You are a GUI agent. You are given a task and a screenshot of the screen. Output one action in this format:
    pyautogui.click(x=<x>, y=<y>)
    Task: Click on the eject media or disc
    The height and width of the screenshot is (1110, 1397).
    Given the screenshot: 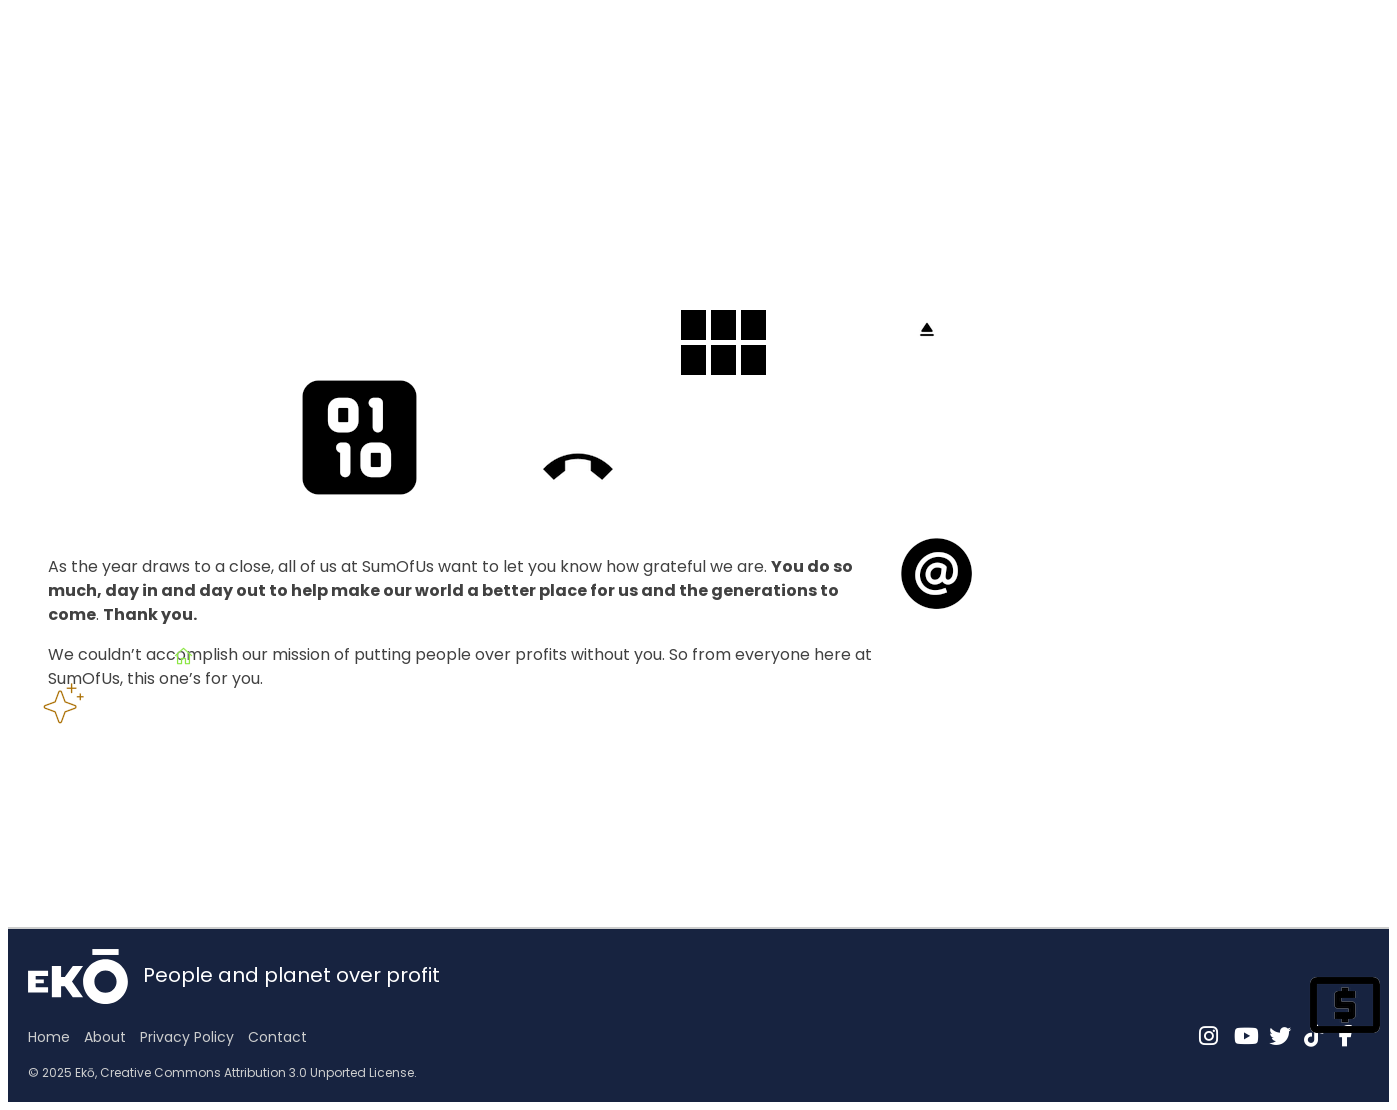 What is the action you would take?
    pyautogui.click(x=927, y=329)
    